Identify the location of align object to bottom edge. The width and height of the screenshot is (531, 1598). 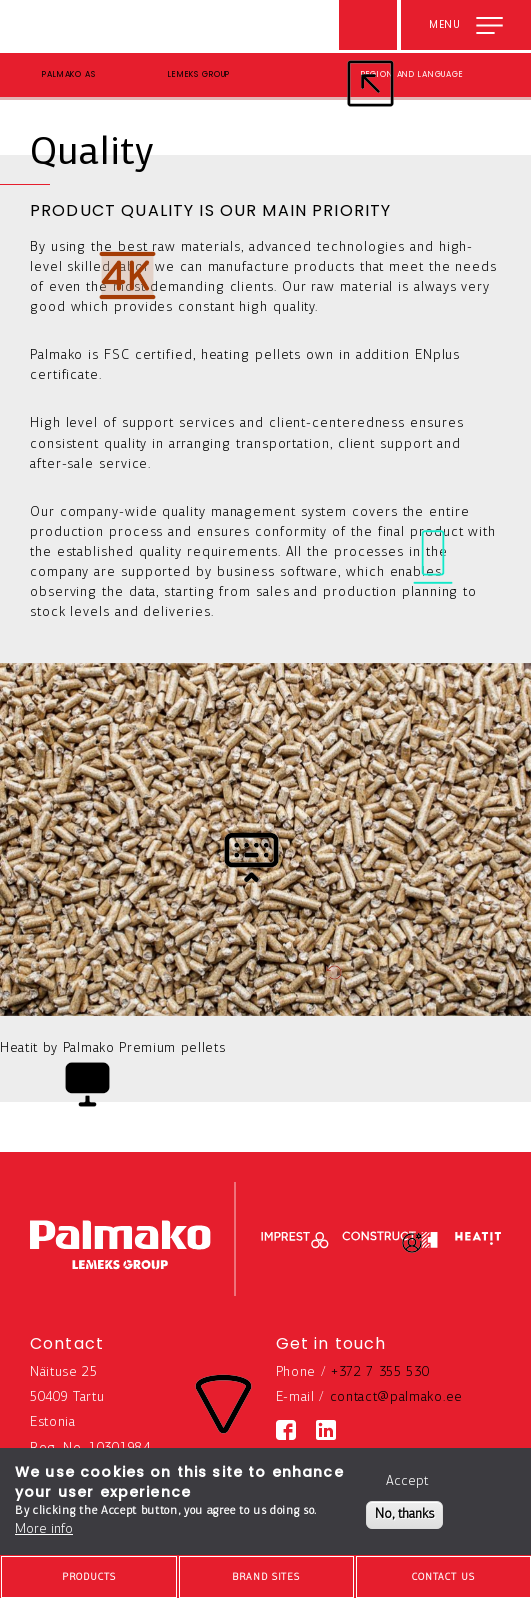
(433, 556).